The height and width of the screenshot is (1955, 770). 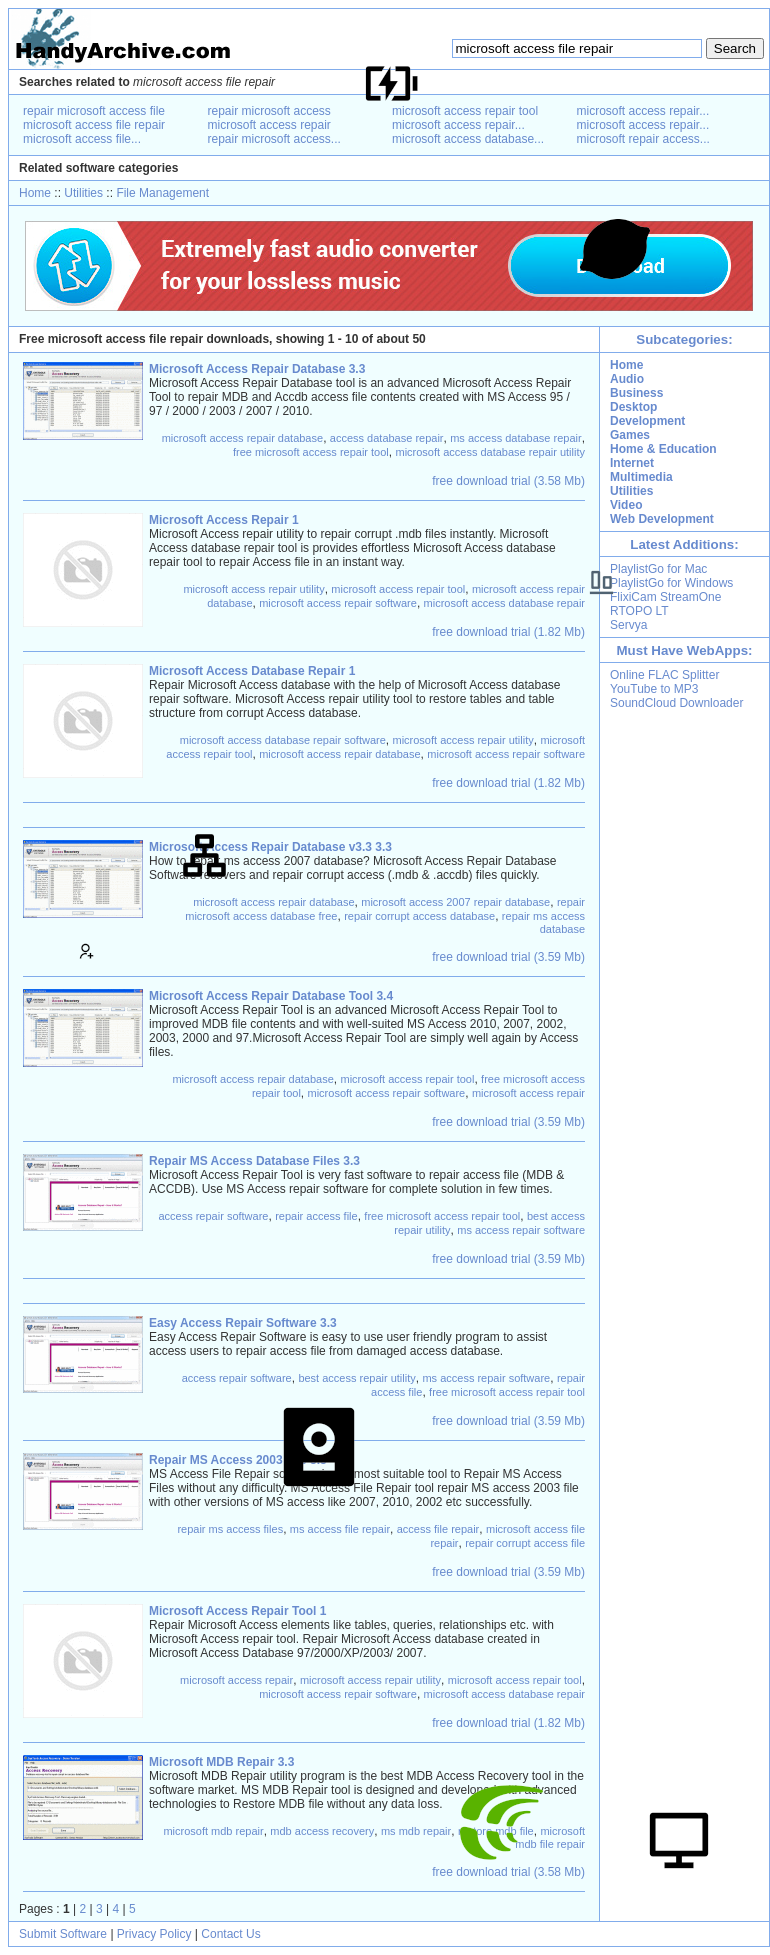 I want to click on access desktop or computer view, so click(x=679, y=1839).